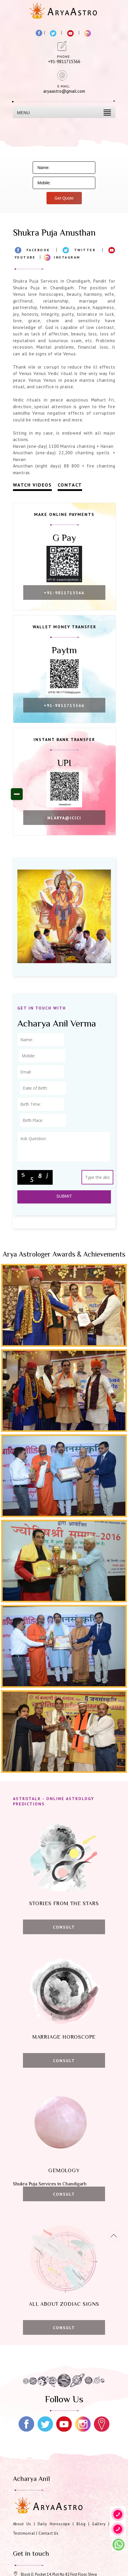 The width and height of the screenshot is (128, 2576). What do you see at coordinates (17, 794) in the screenshot?
I see `collapse or minimize a section` at bounding box center [17, 794].